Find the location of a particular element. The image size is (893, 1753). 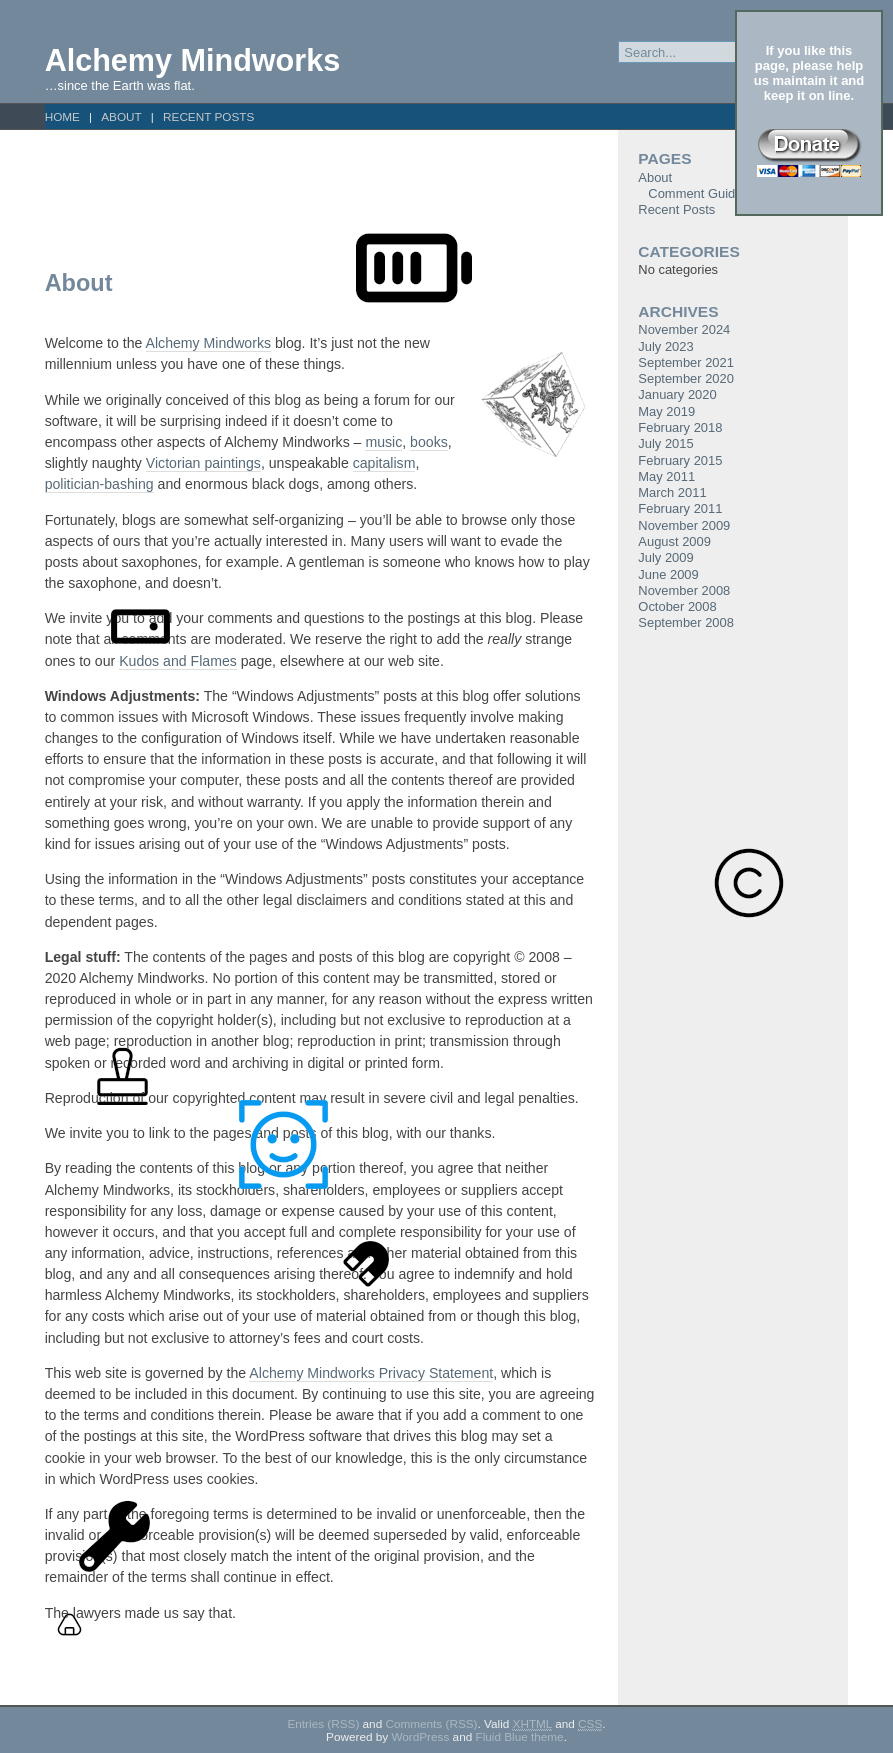

access settings or configuration options is located at coordinates (114, 1536).